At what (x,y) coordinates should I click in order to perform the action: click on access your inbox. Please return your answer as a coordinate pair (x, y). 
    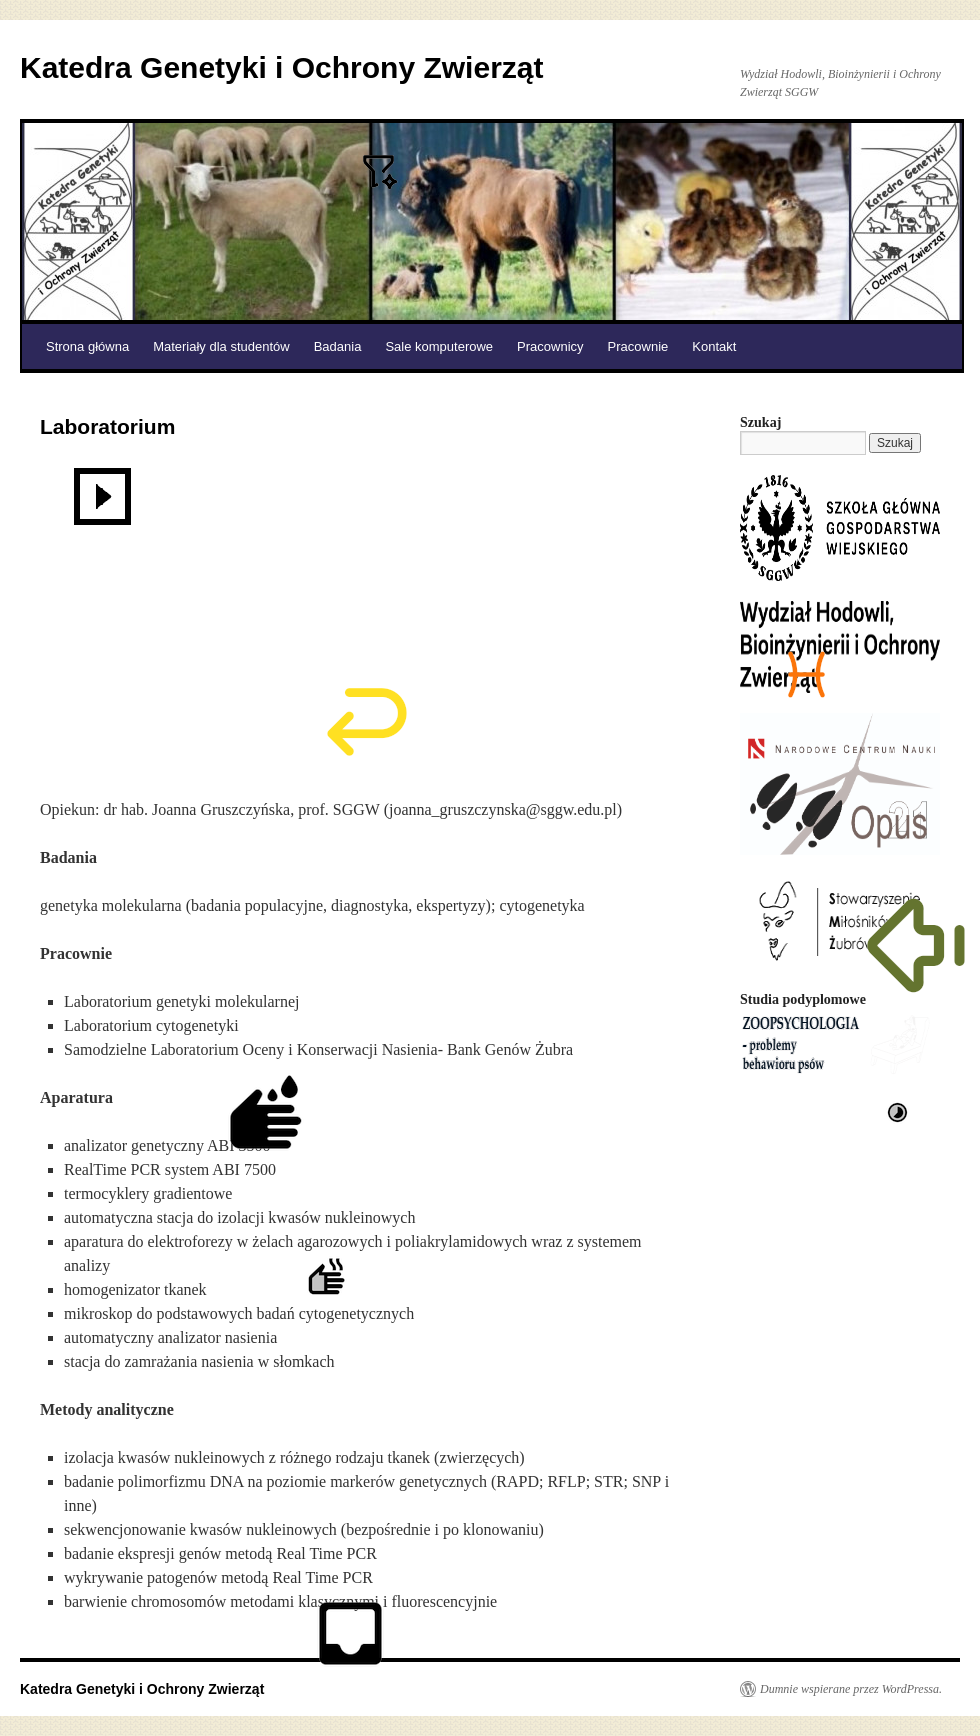
    Looking at the image, I should click on (350, 1633).